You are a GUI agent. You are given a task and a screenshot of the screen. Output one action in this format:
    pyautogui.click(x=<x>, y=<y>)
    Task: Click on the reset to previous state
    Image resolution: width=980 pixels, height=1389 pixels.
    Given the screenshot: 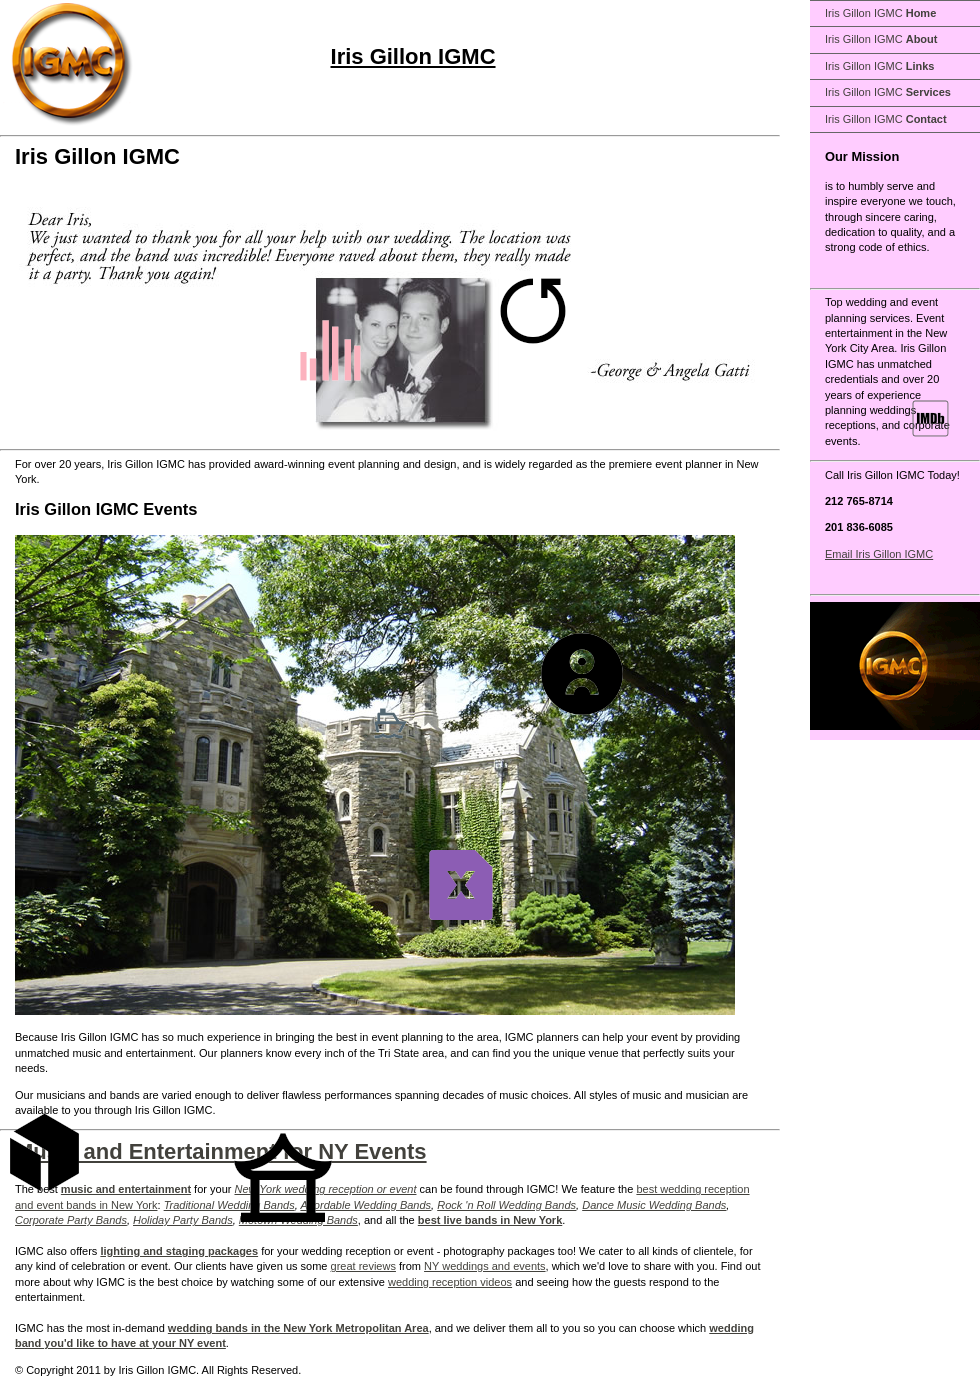 What is the action you would take?
    pyautogui.click(x=533, y=311)
    